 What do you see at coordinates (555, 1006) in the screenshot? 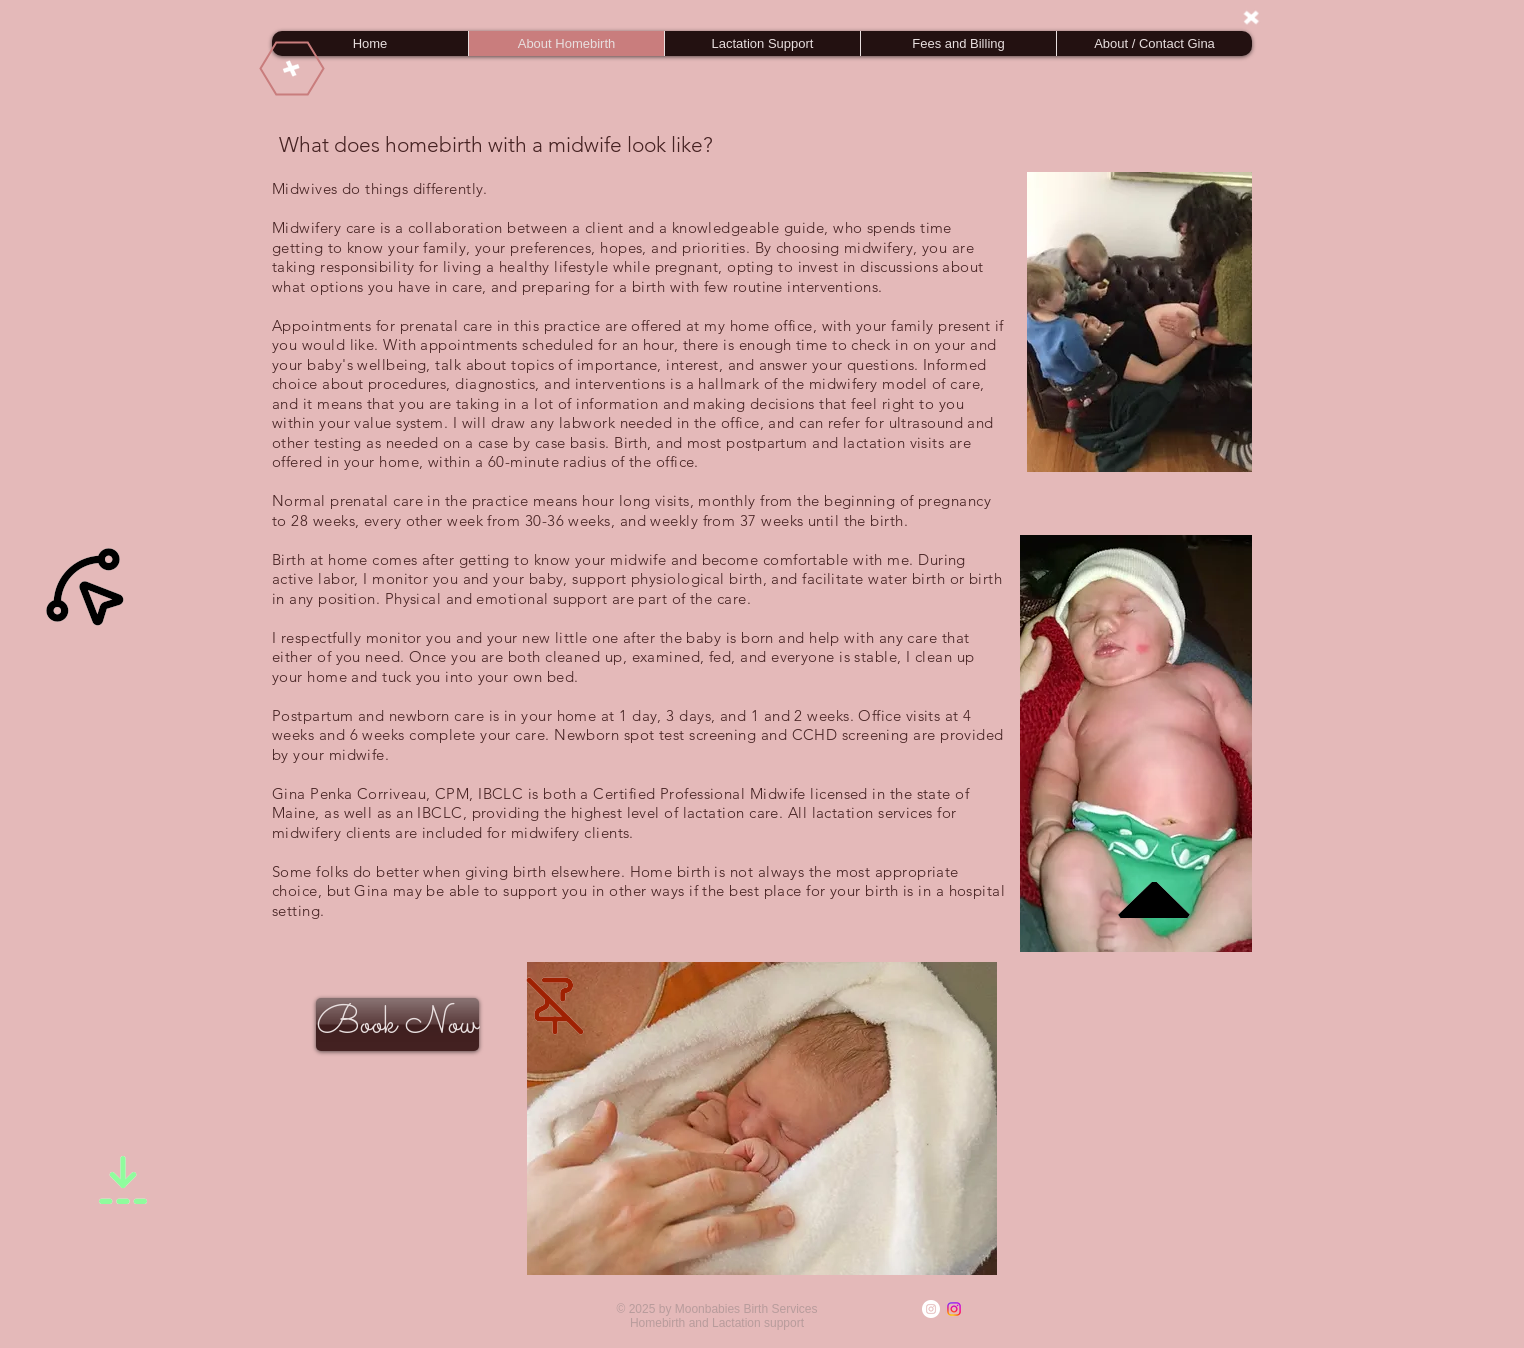
I see `unpin an item from its current location` at bounding box center [555, 1006].